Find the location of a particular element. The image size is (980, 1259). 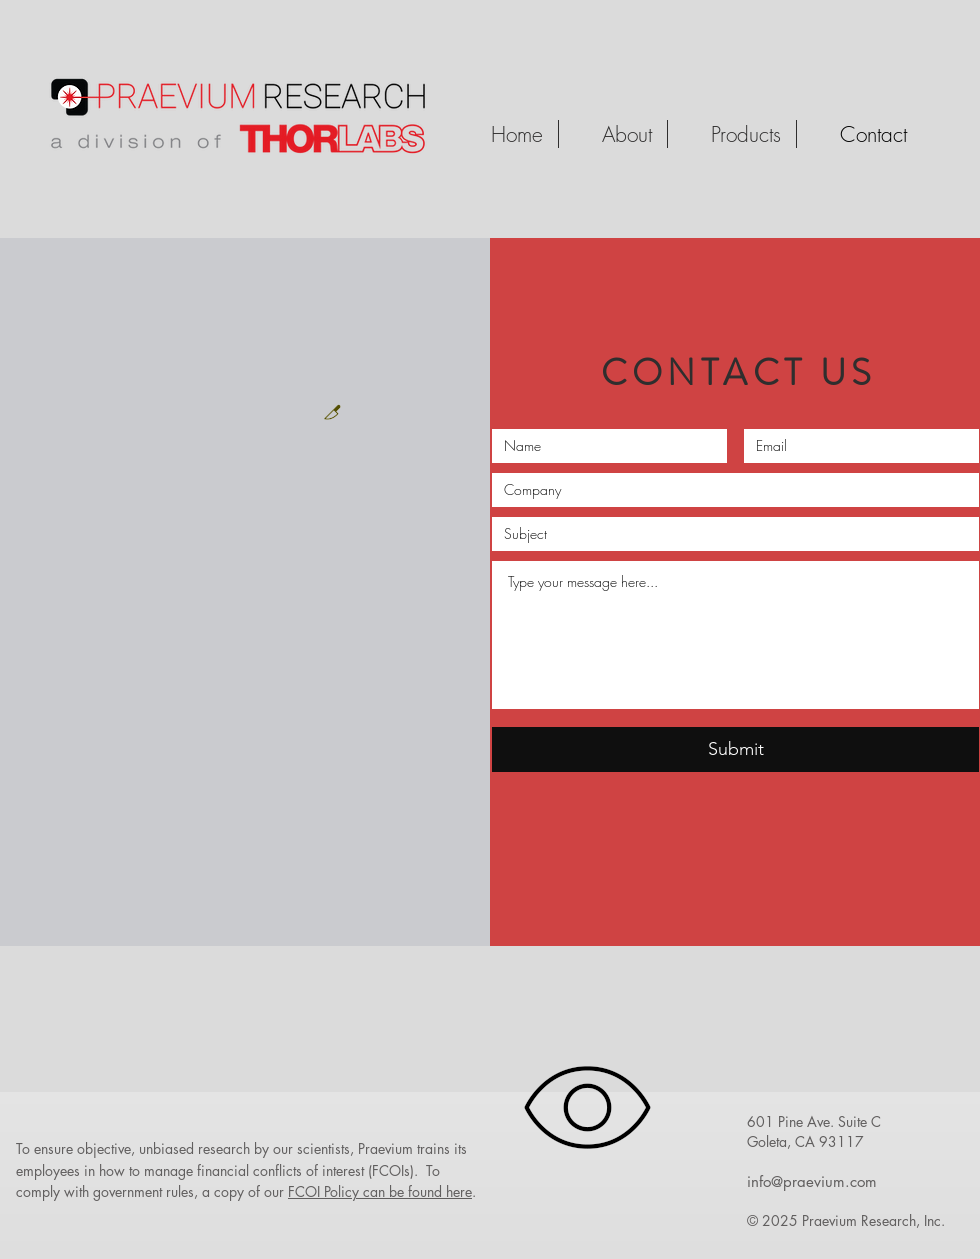

view or preview content is located at coordinates (587, 1107).